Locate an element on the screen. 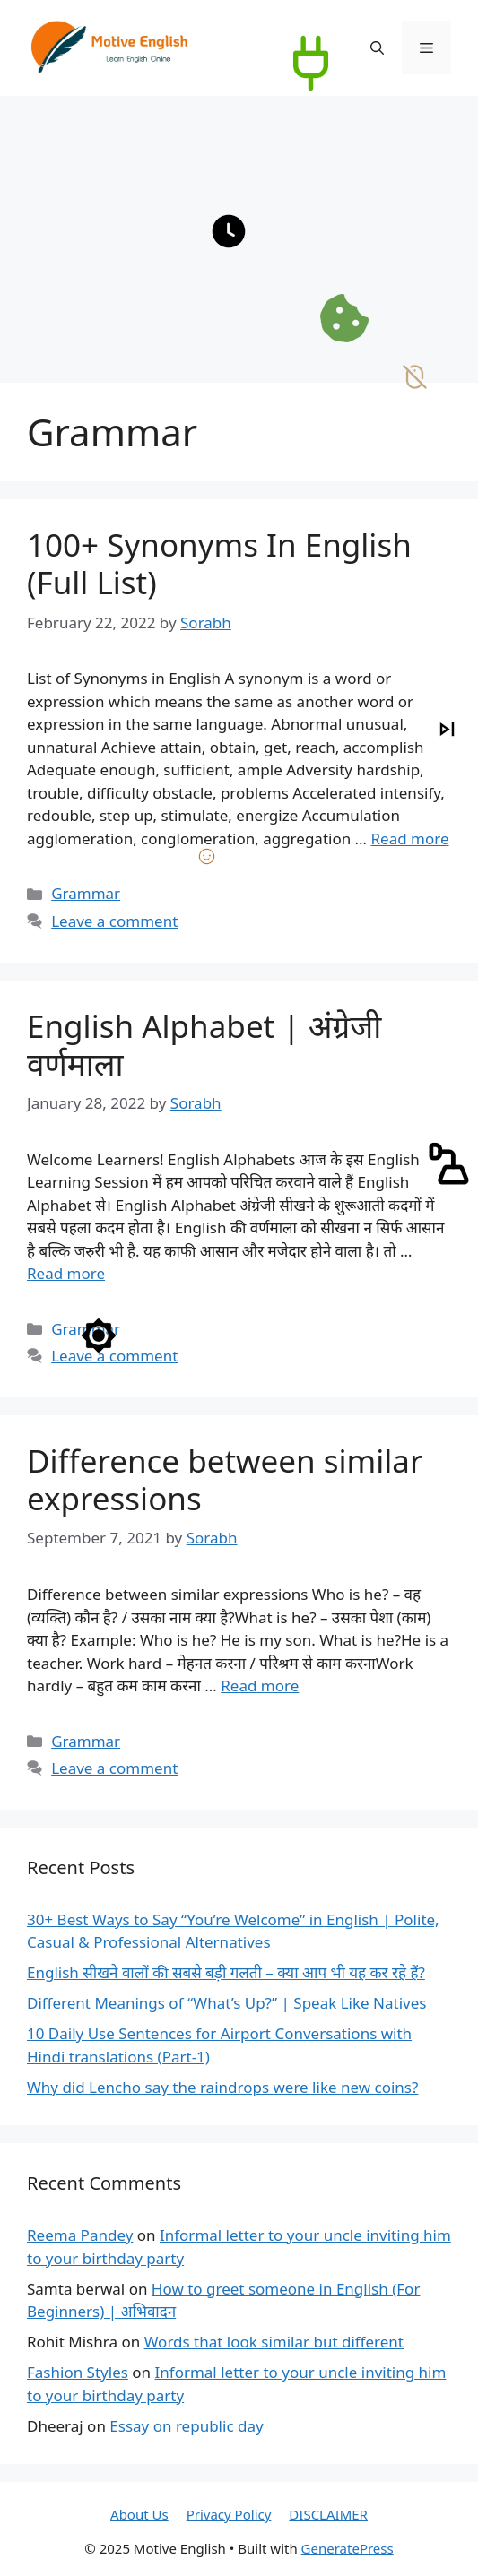 This screenshot has width=478, height=2576. add an emoji or reaction is located at coordinates (206, 856).